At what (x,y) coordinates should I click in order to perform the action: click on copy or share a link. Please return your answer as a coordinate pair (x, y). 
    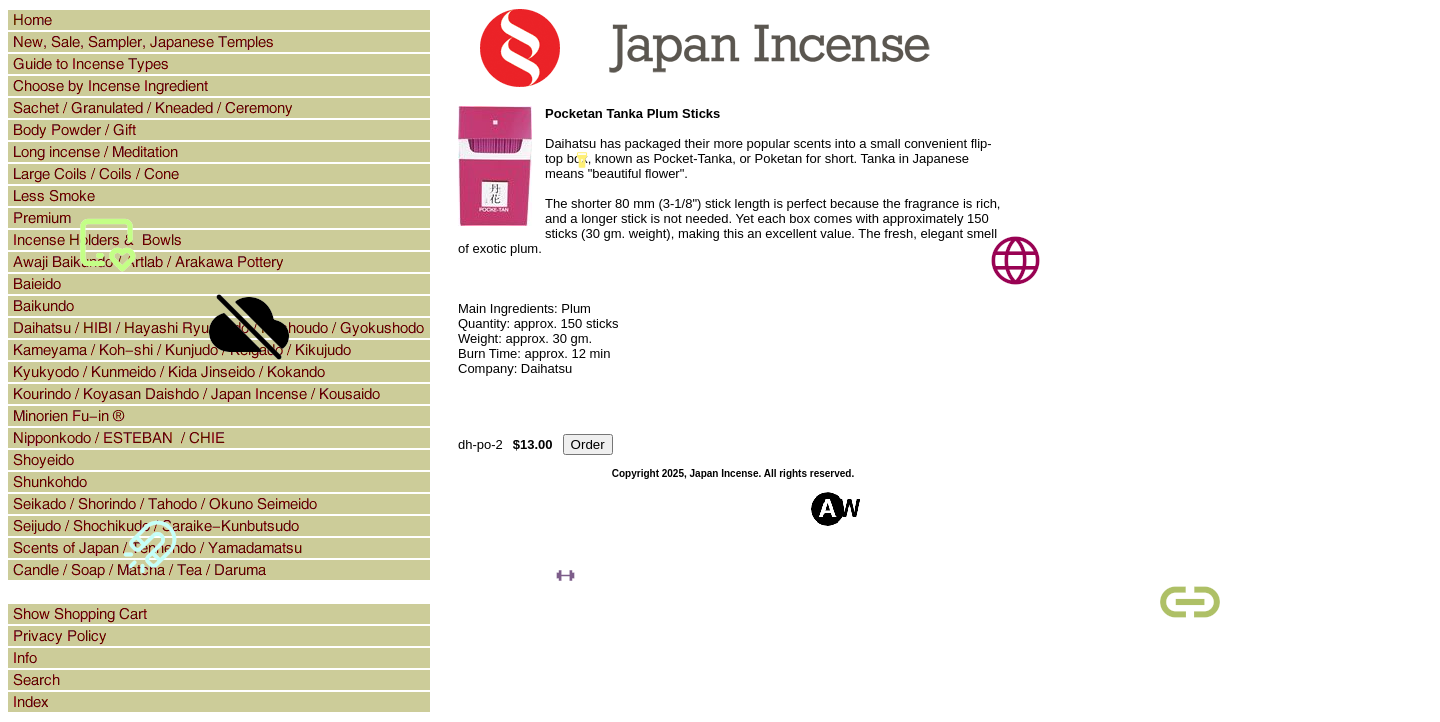
    Looking at the image, I should click on (1190, 602).